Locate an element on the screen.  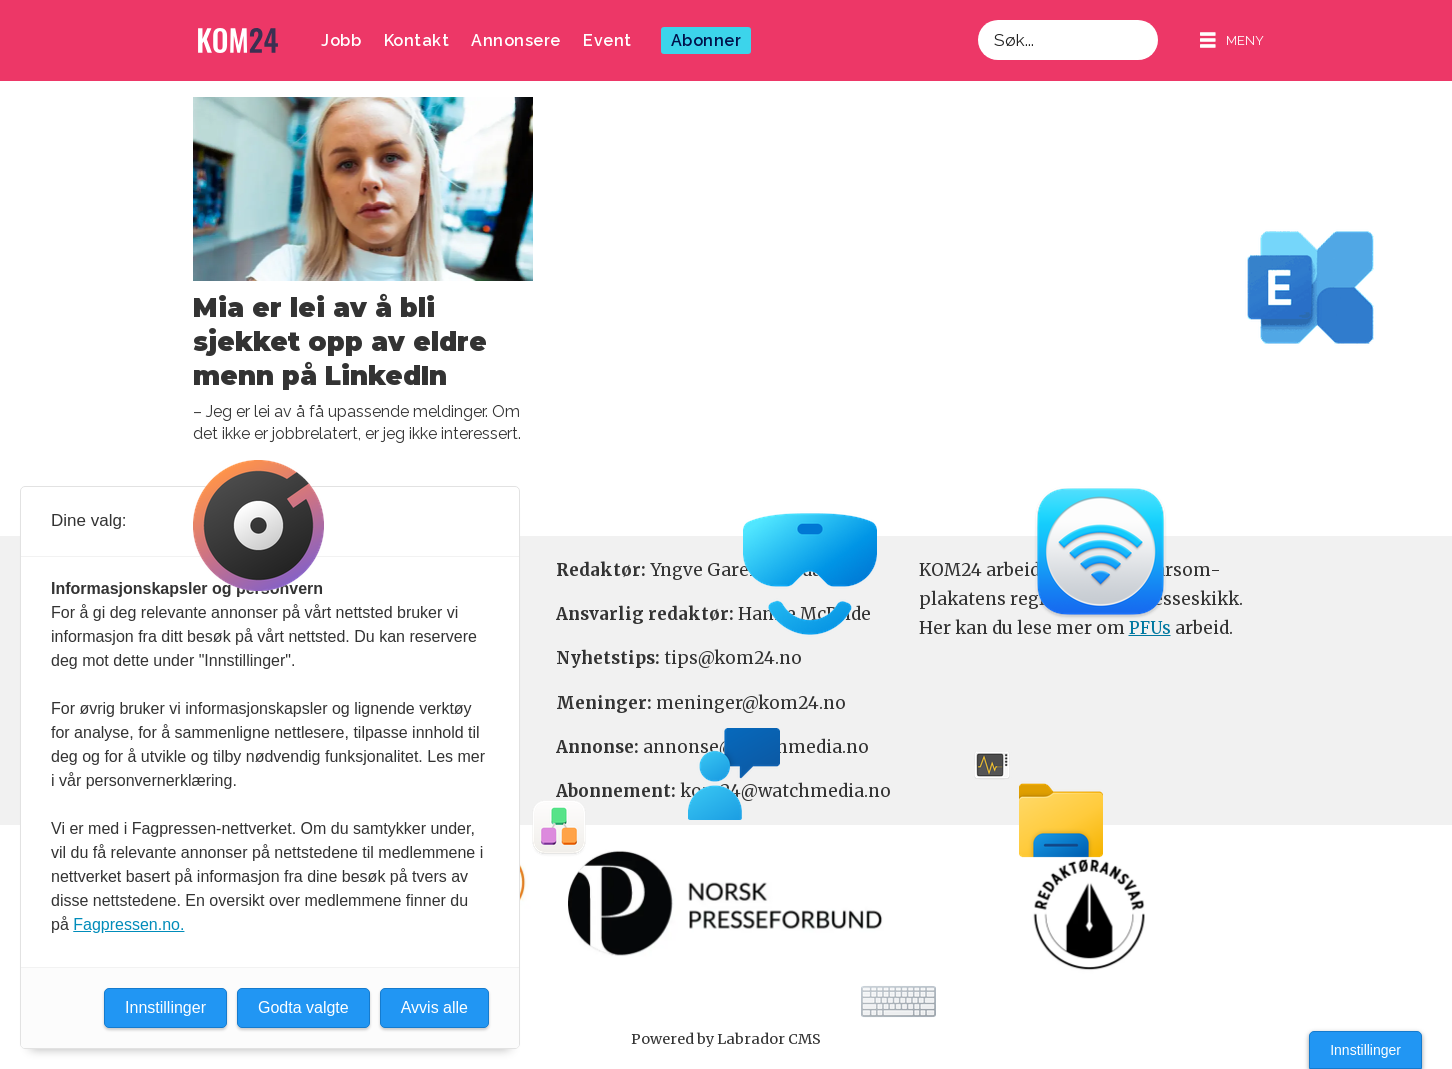
open Microsoft Exchange app is located at coordinates (1311, 288).